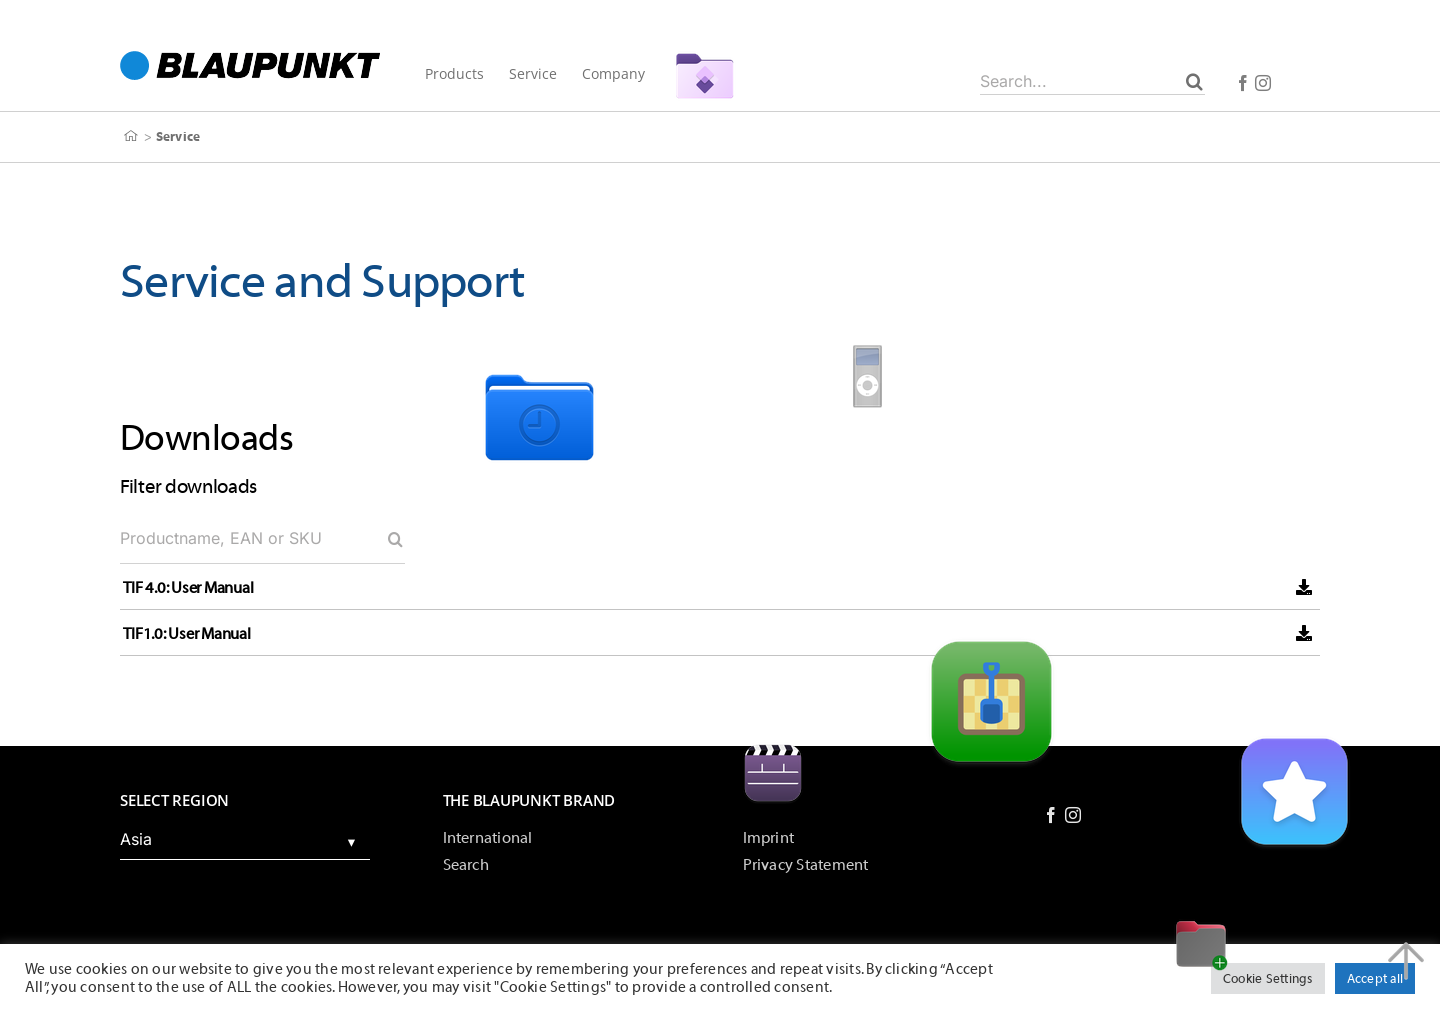 This screenshot has width=1440, height=1013. Describe the element at coordinates (704, 77) in the screenshot. I see `open microsoft finance documents folder` at that location.